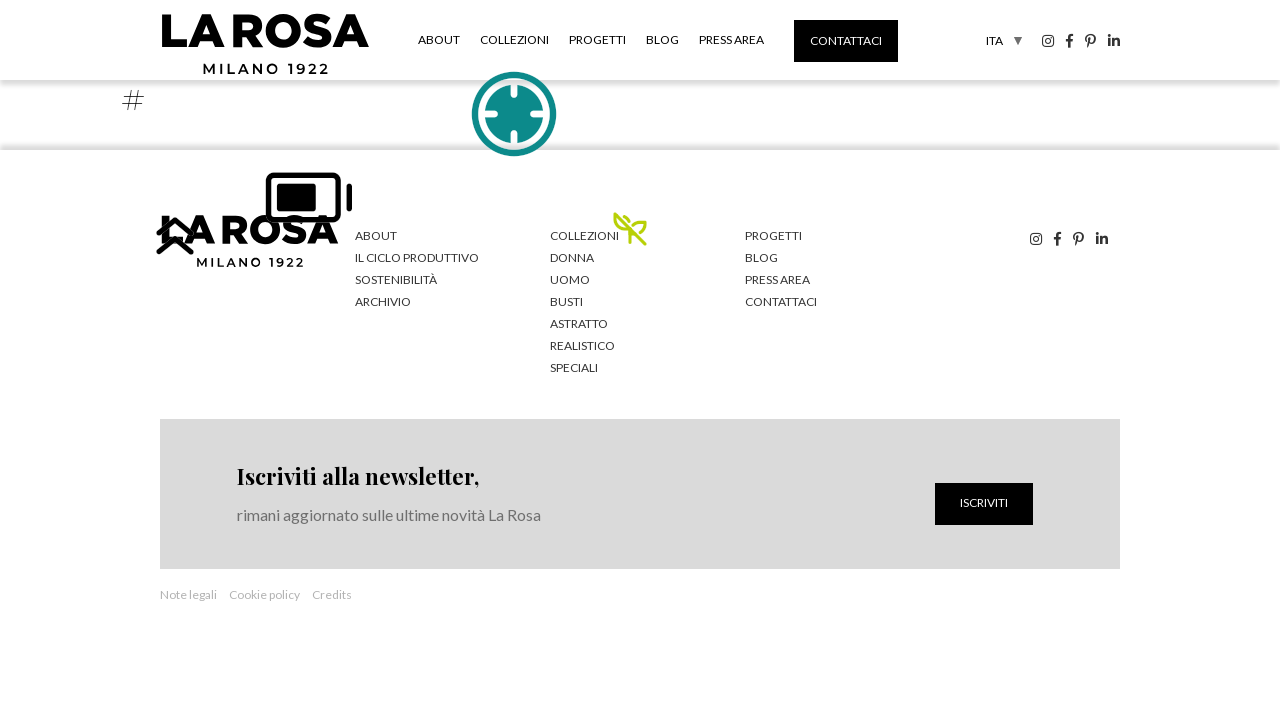 Image resolution: width=1280 pixels, height=720 pixels. I want to click on scroll to top of page, so click(175, 236).